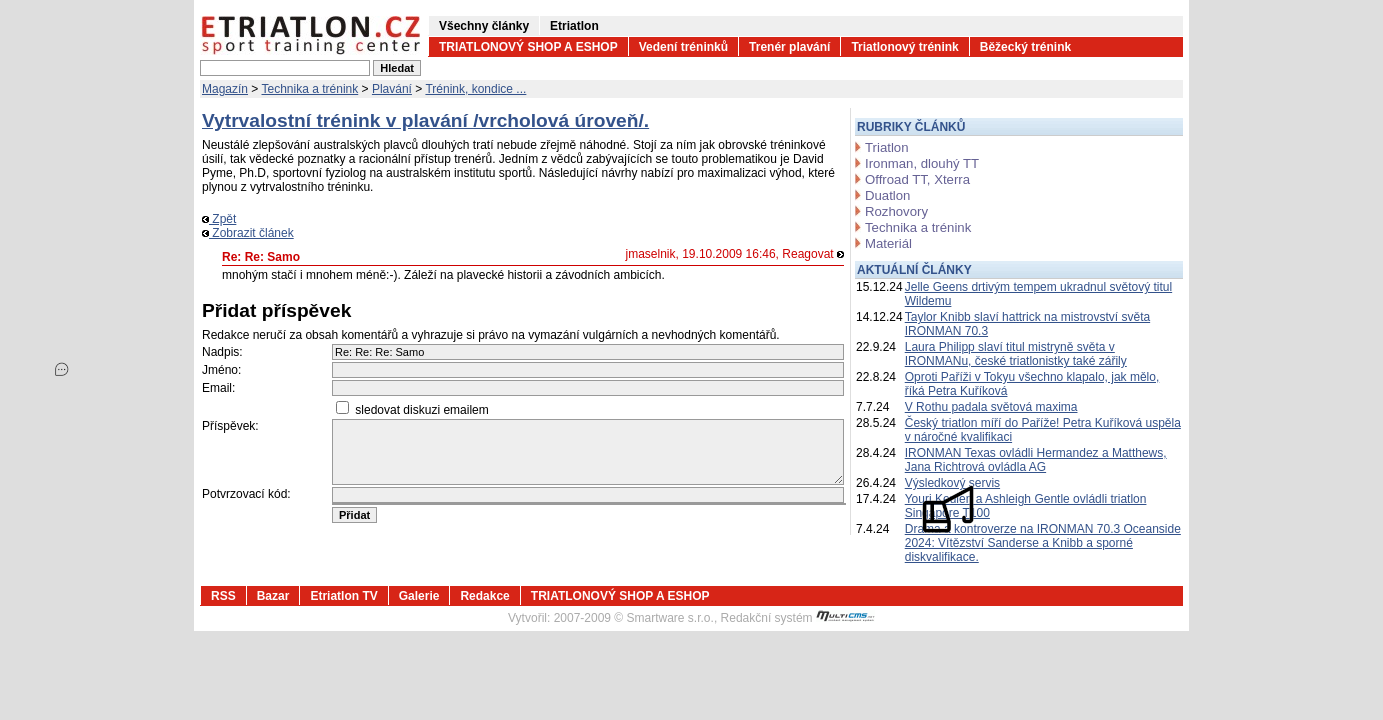 Image resolution: width=1383 pixels, height=720 pixels. Describe the element at coordinates (61, 369) in the screenshot. I see `open chat or messaging` at that location.